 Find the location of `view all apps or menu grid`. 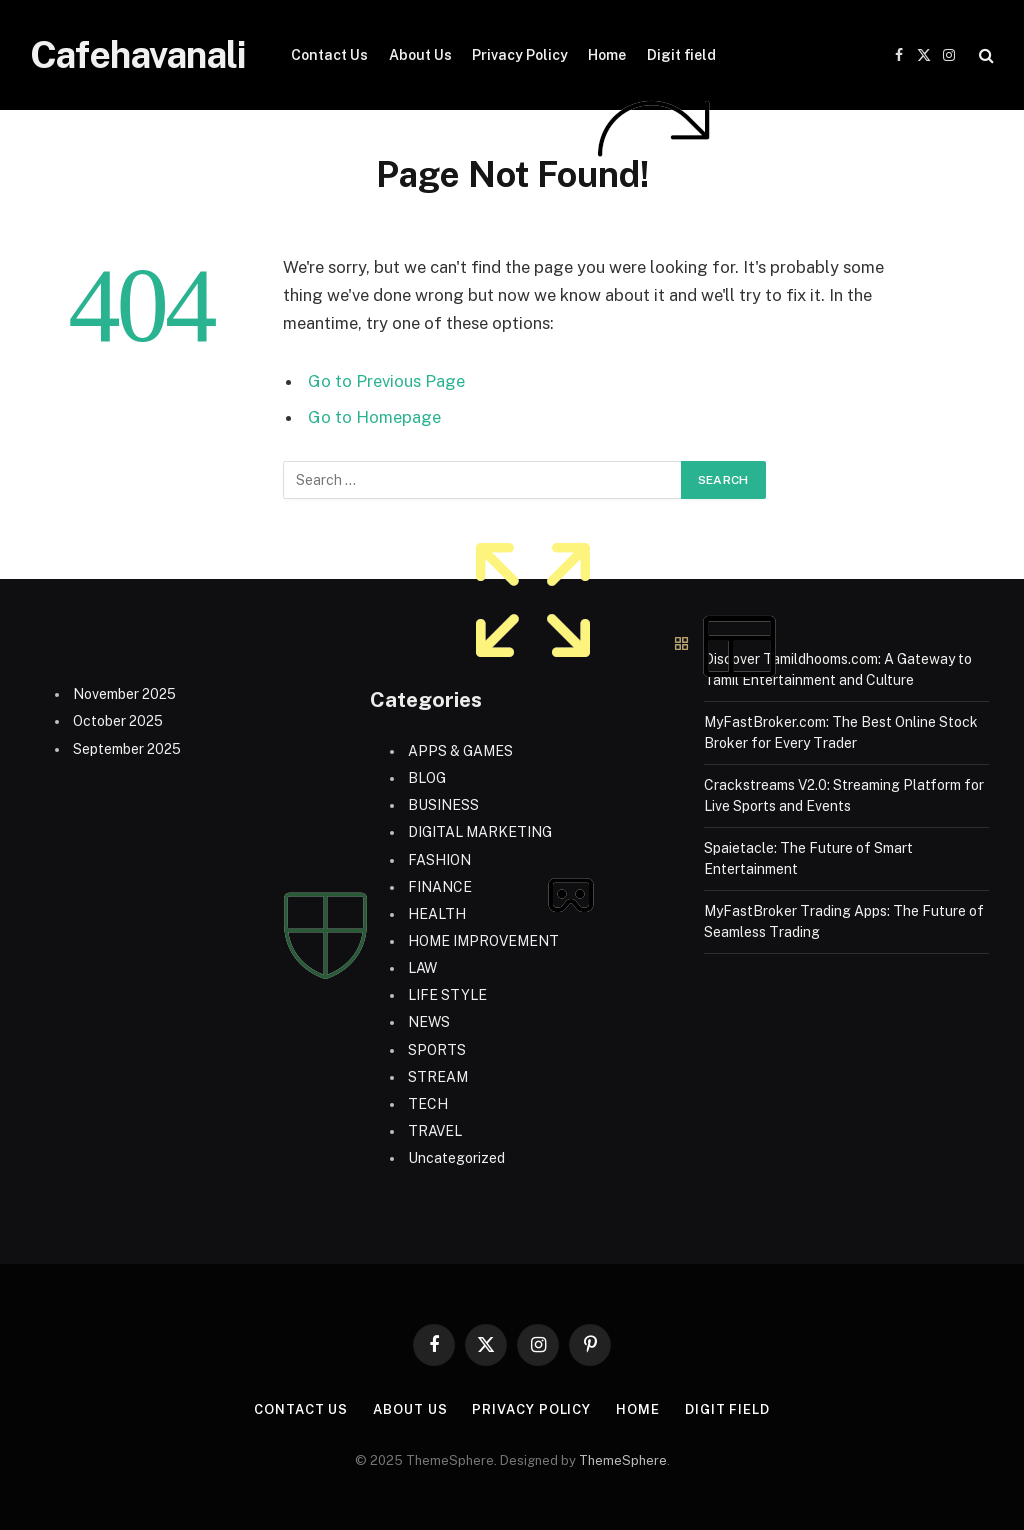

view all apps or menu grid is located at coordinates (681, 643).